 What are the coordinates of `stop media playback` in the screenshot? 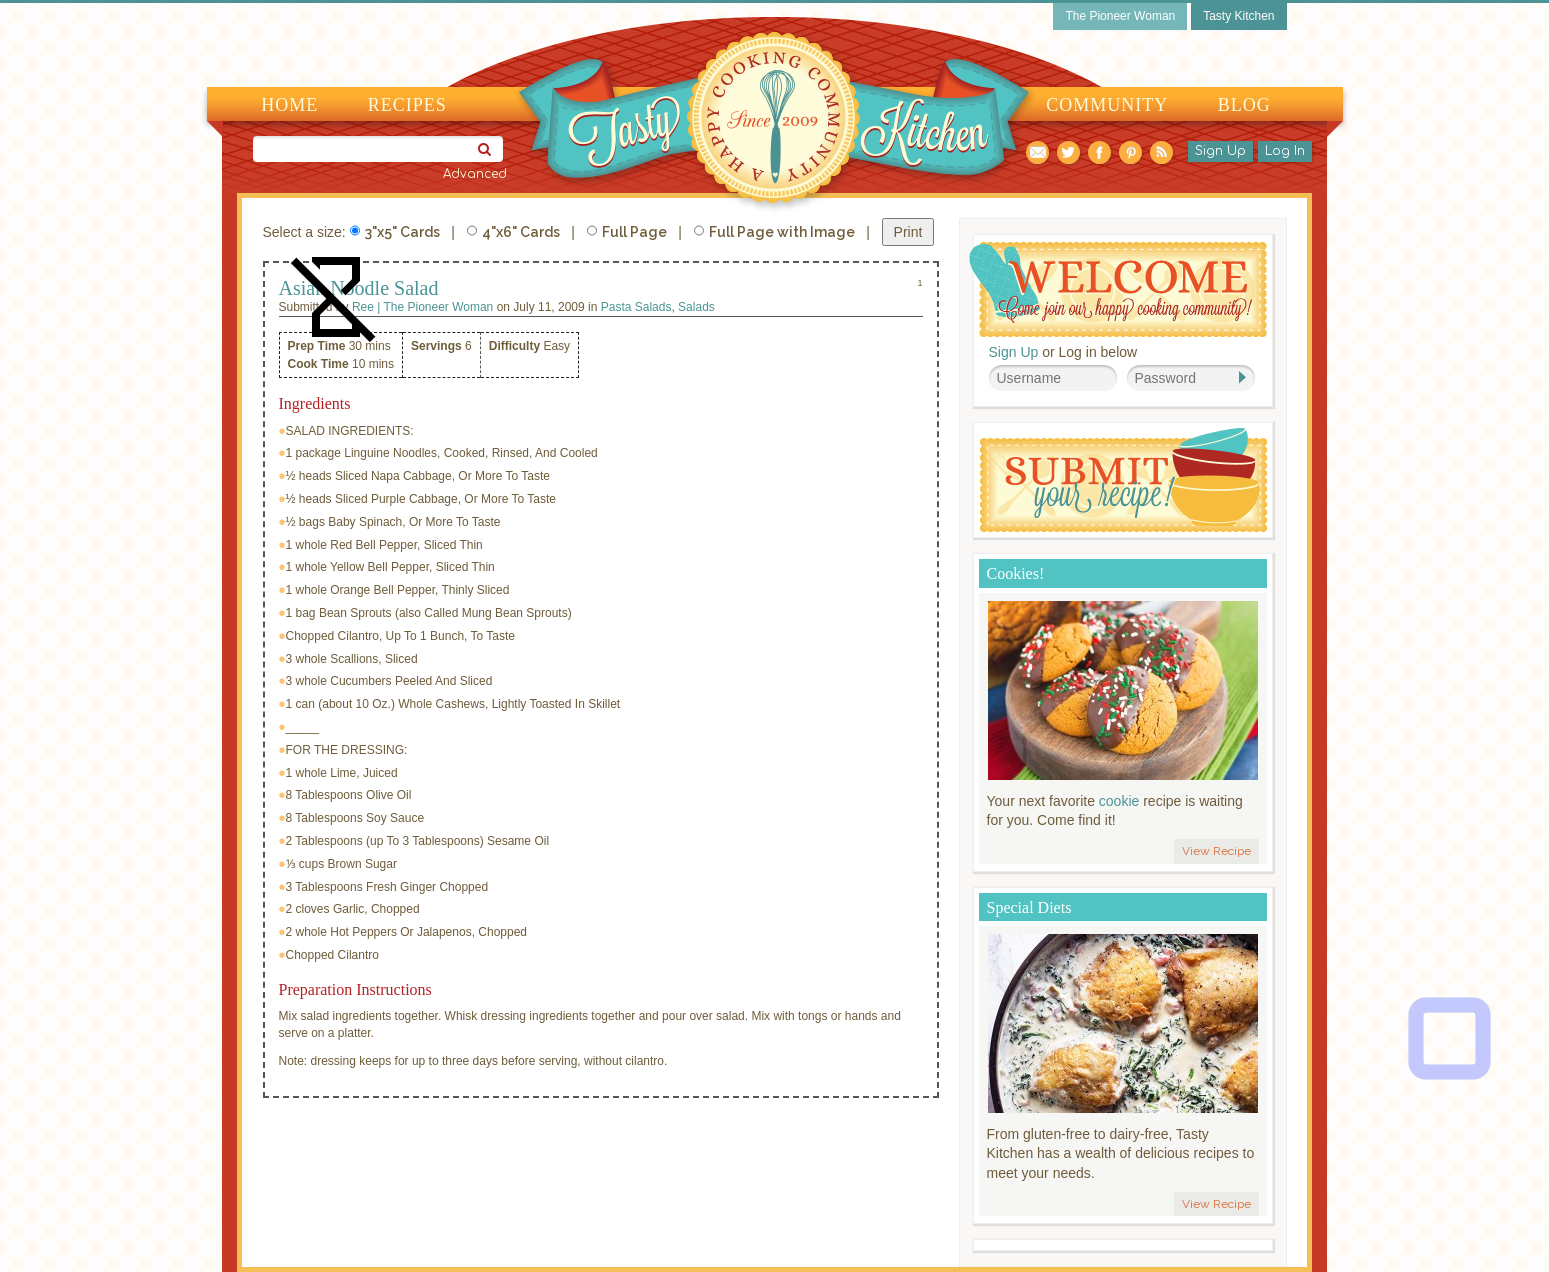 It's located at (1449, 1038).